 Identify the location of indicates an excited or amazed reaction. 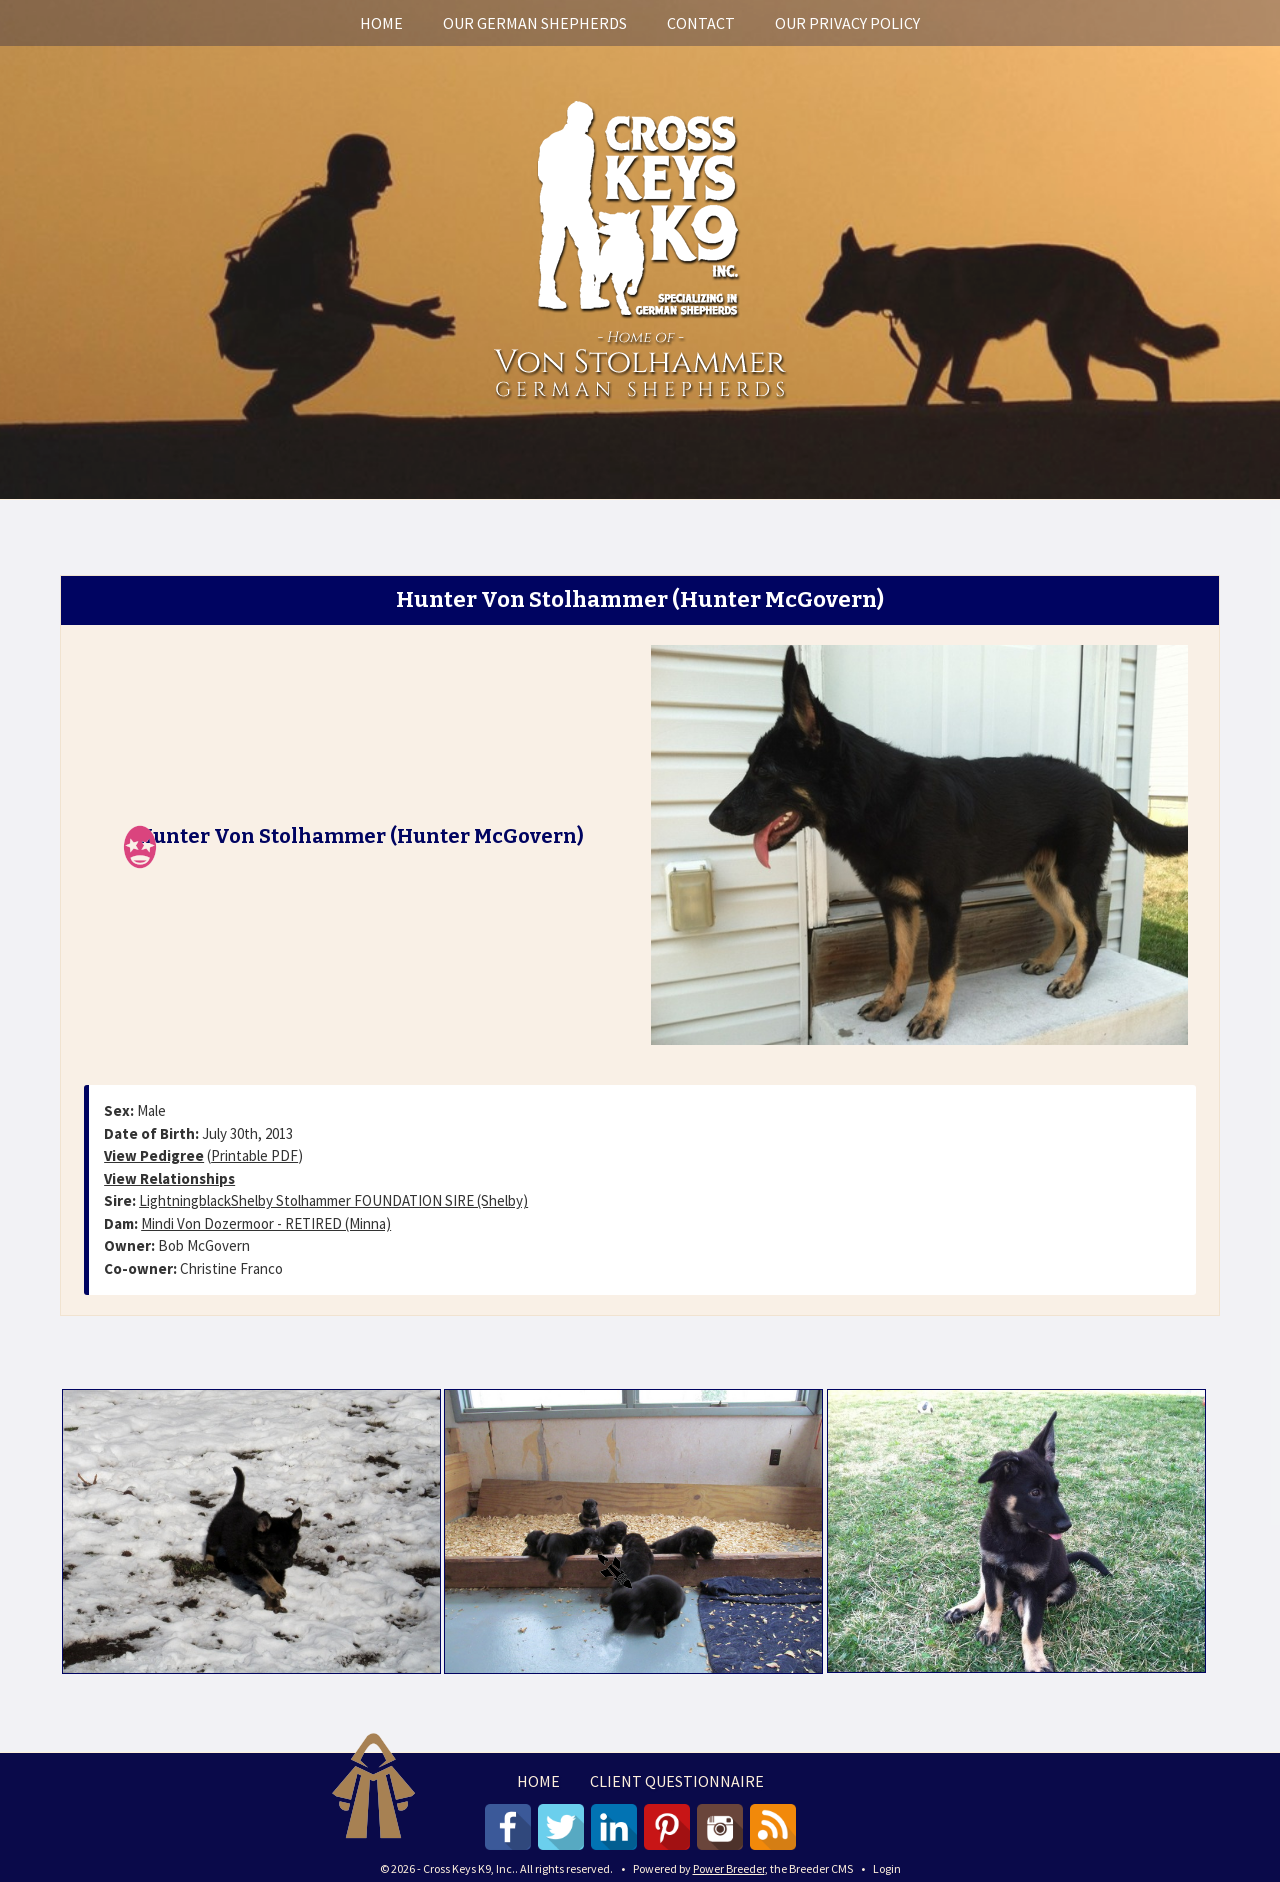
(140, 847).